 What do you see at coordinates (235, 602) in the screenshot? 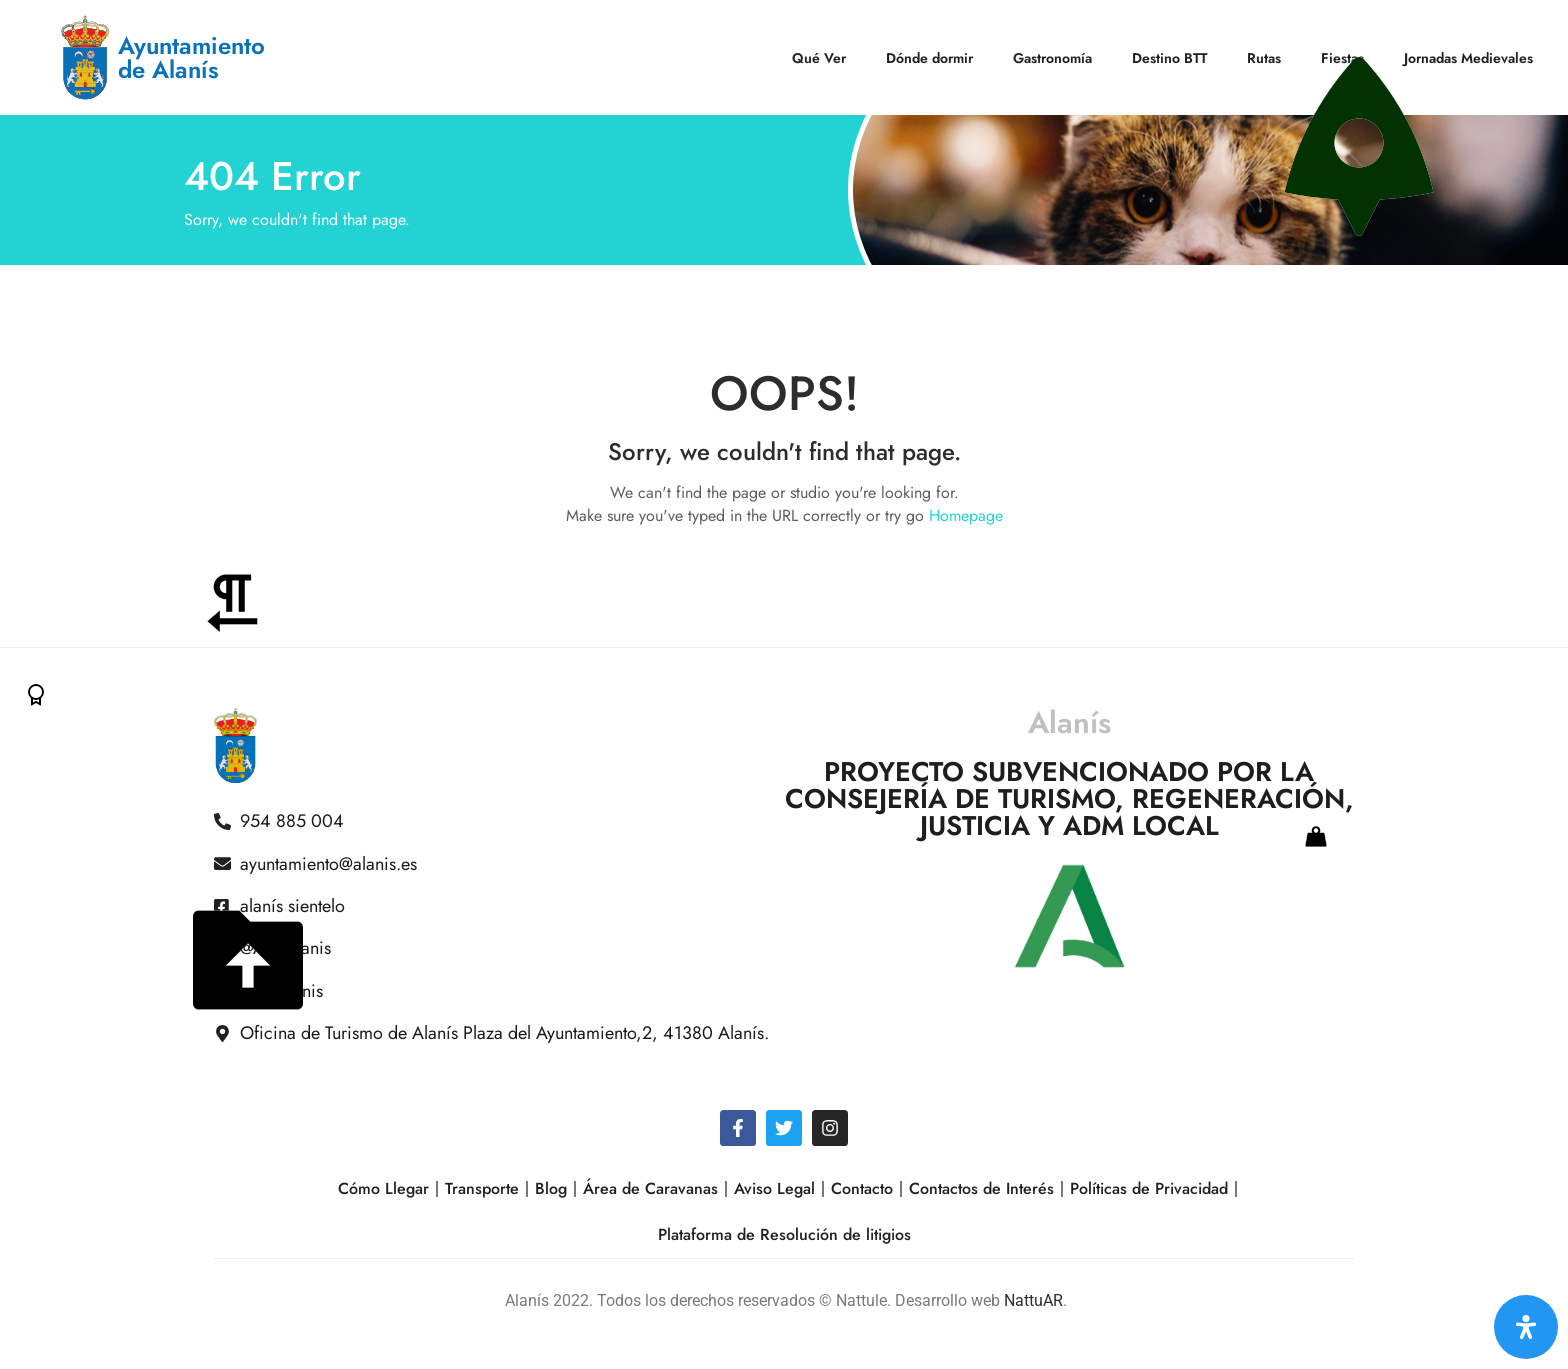
I see `switch text direction to right-to-left` at bounding box center [235, 602].